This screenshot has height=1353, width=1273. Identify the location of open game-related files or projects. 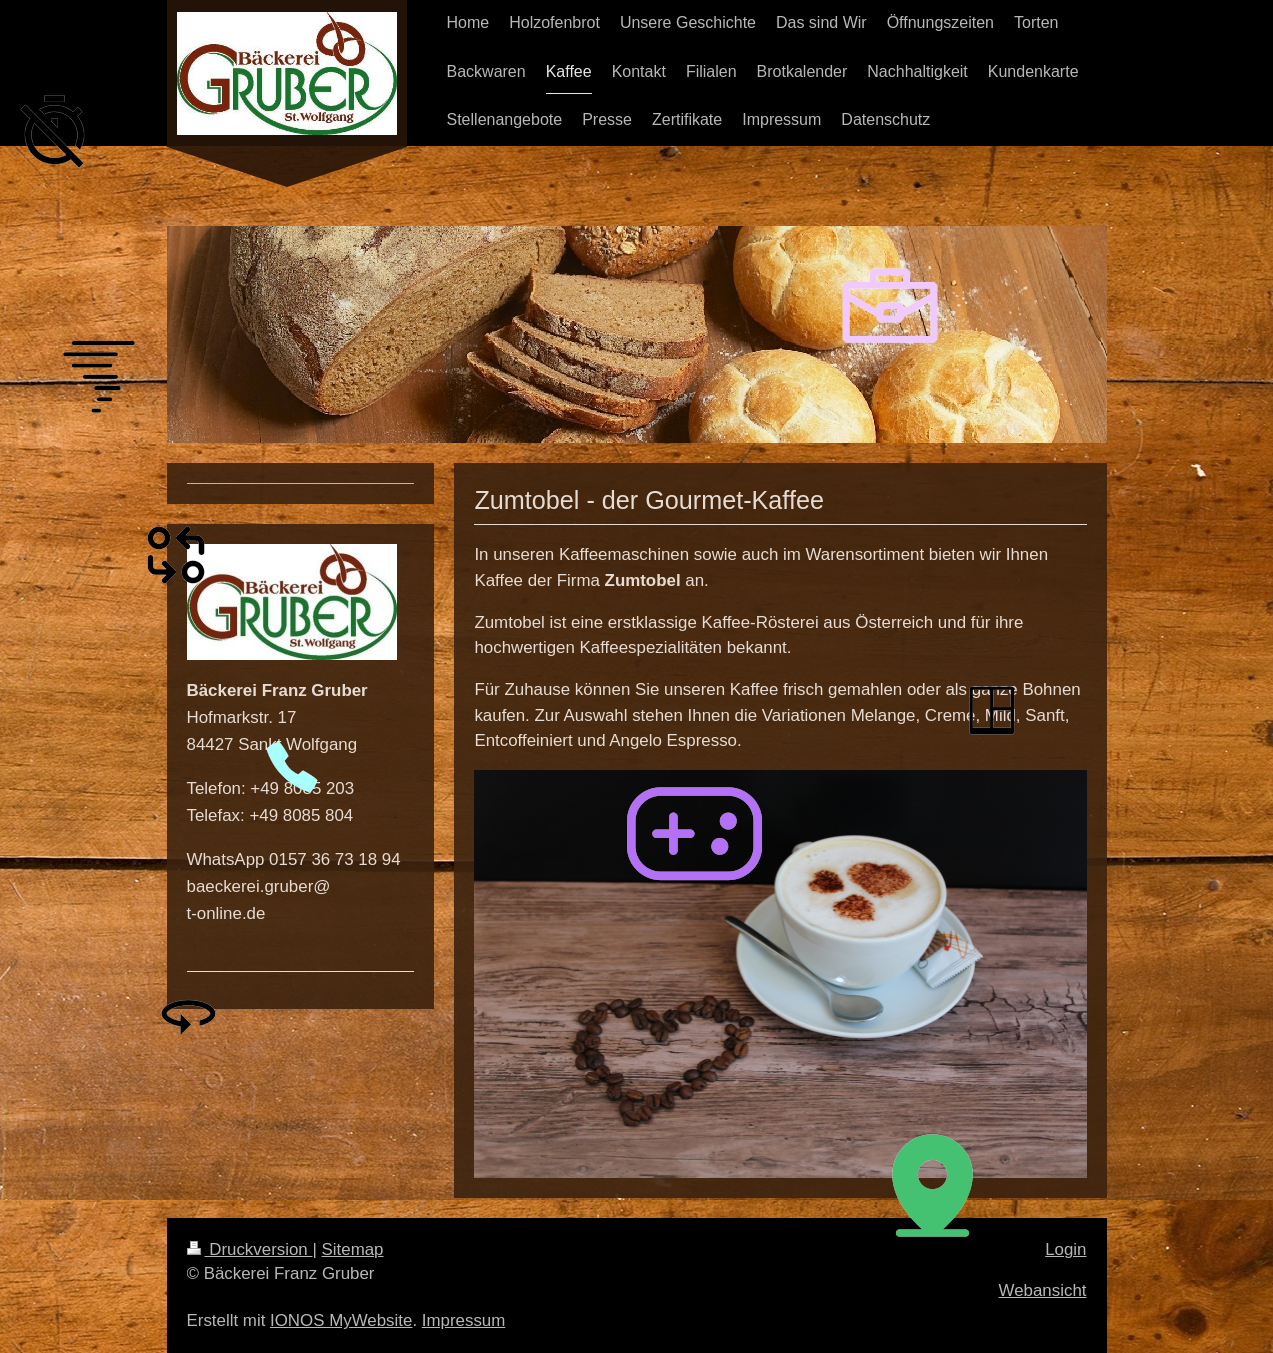
(694, 829).